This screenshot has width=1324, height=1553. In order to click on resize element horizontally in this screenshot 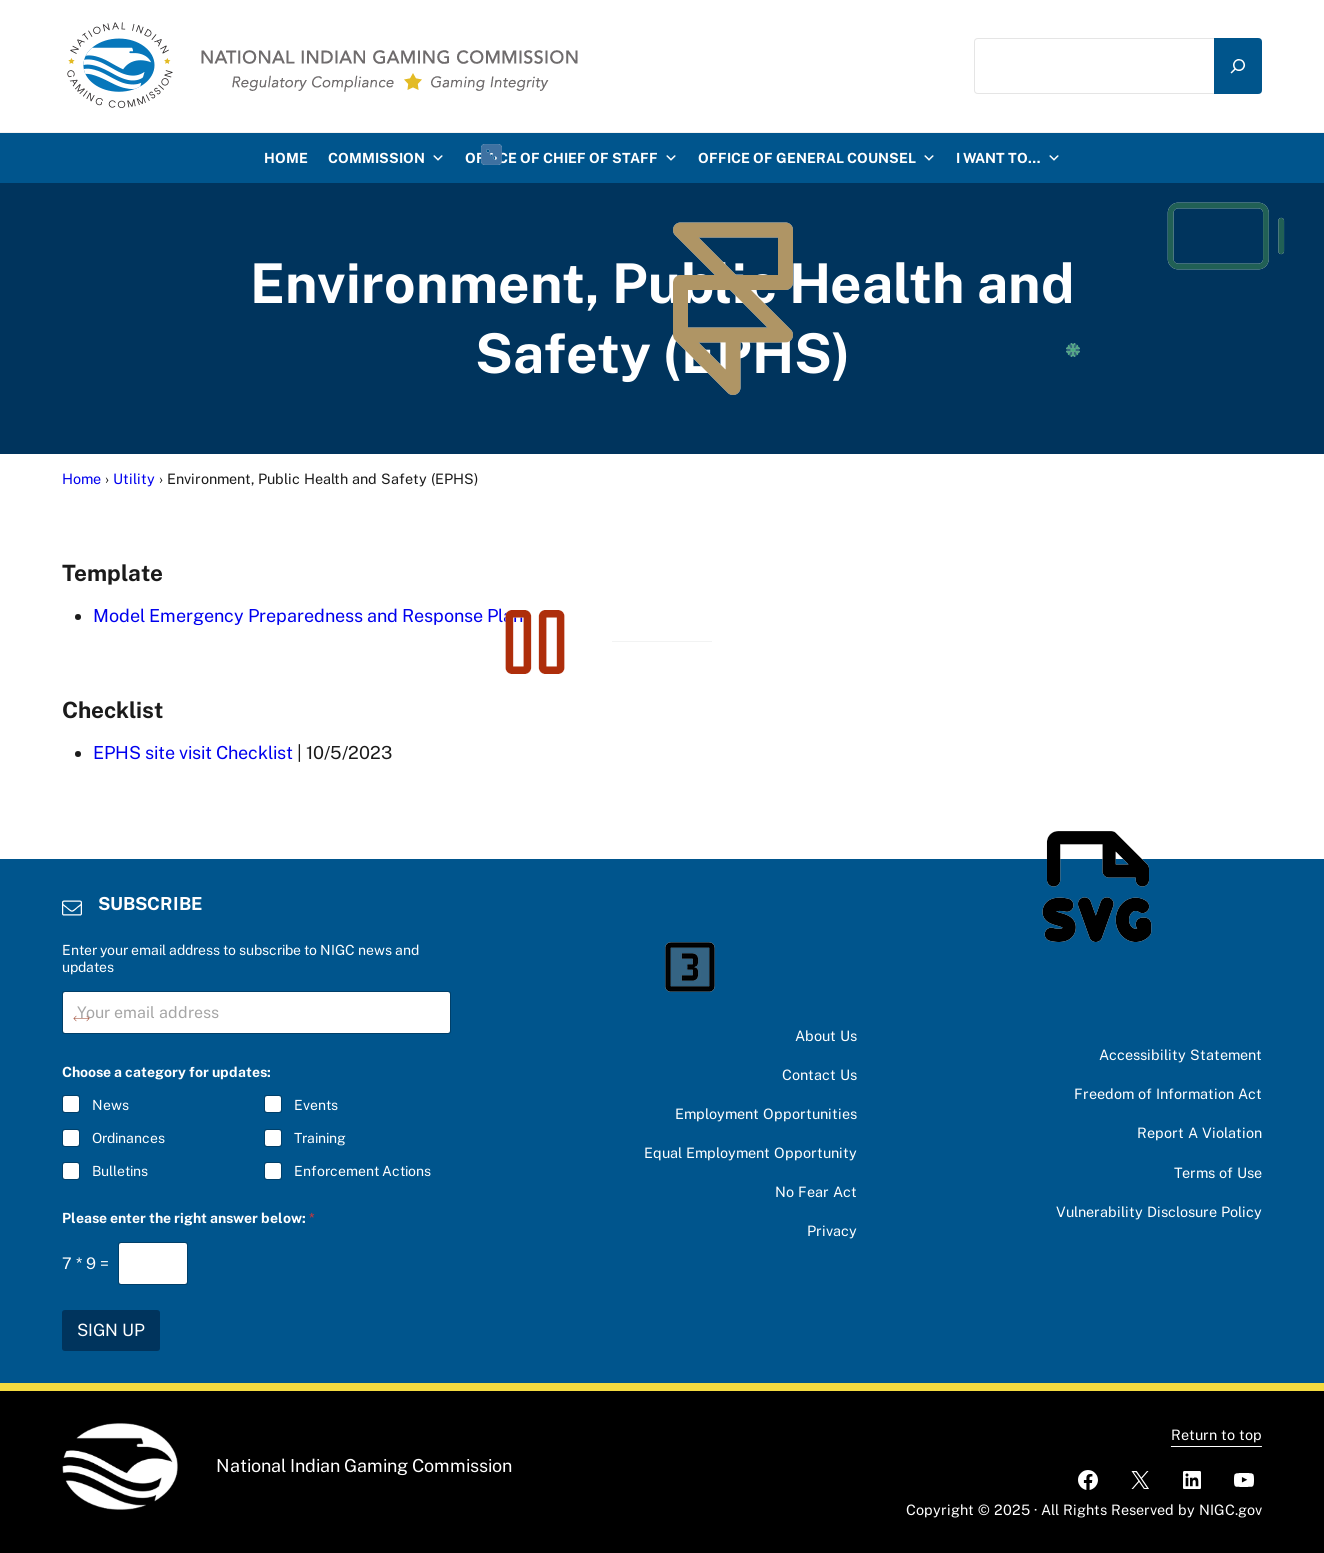, I will do `click(81, 1018)`.